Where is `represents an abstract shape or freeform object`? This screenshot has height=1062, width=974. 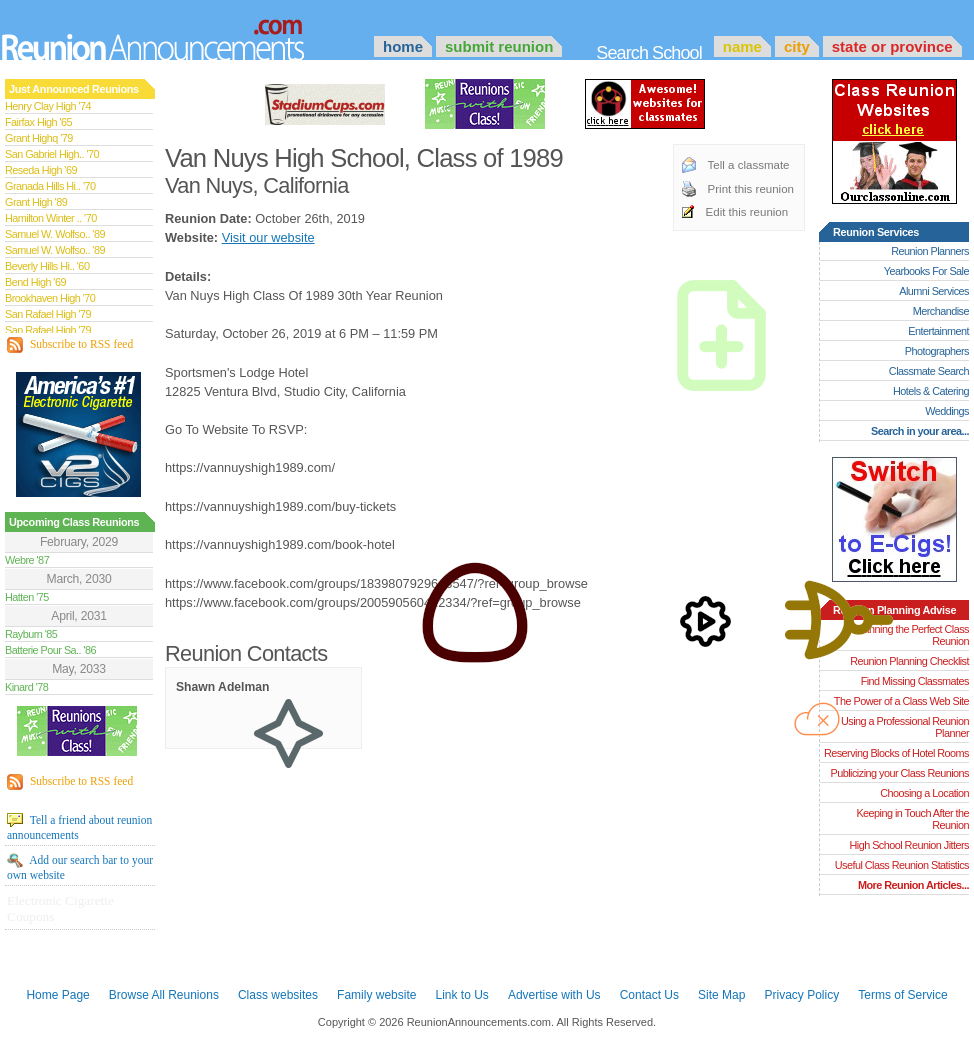
represents an abstract shape or freeform object is located at coordinates (475, 610).